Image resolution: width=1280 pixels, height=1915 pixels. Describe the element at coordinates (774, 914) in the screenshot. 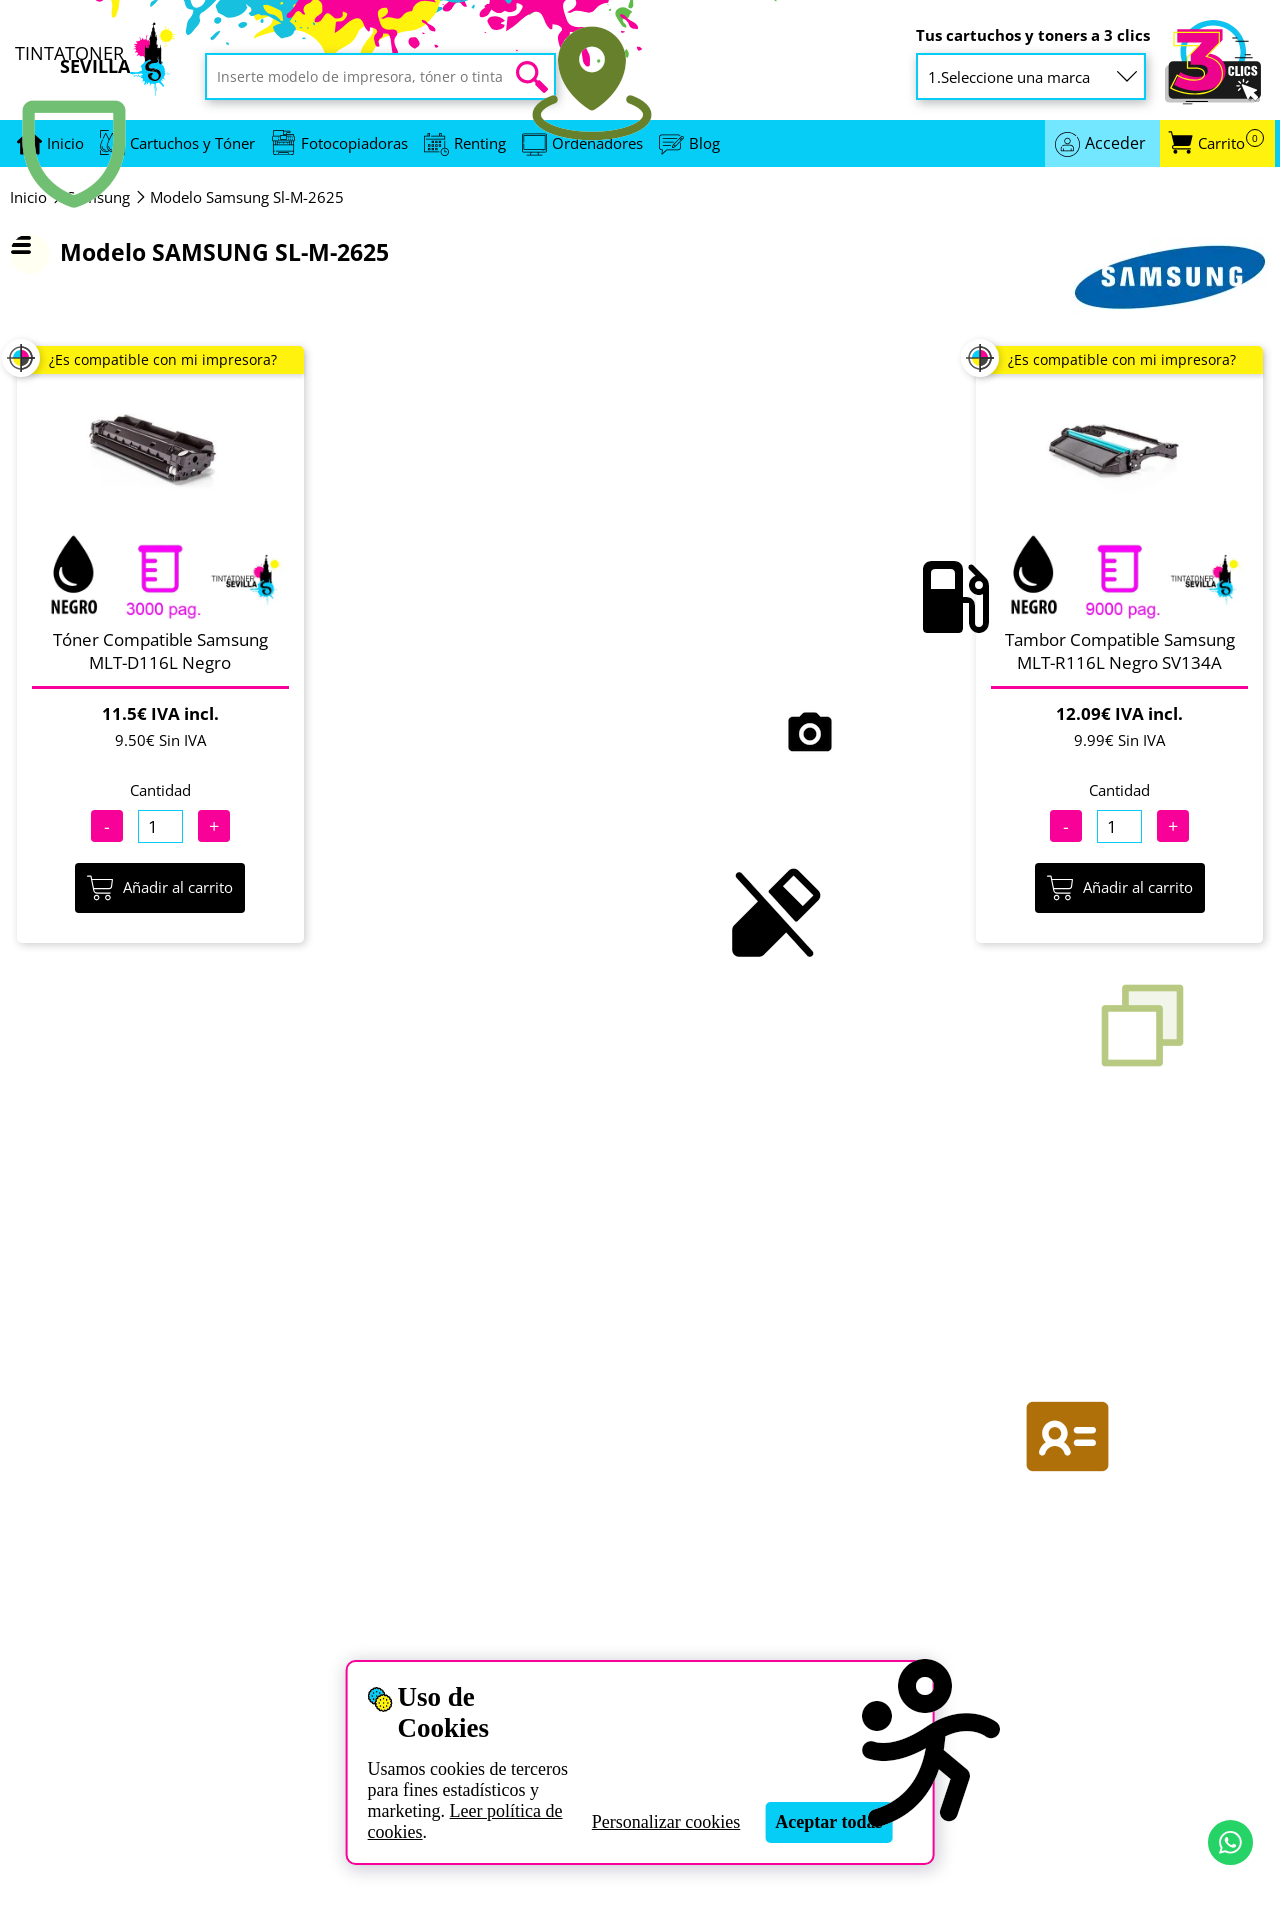

I see `editing is disabled or unavailable` at that location.